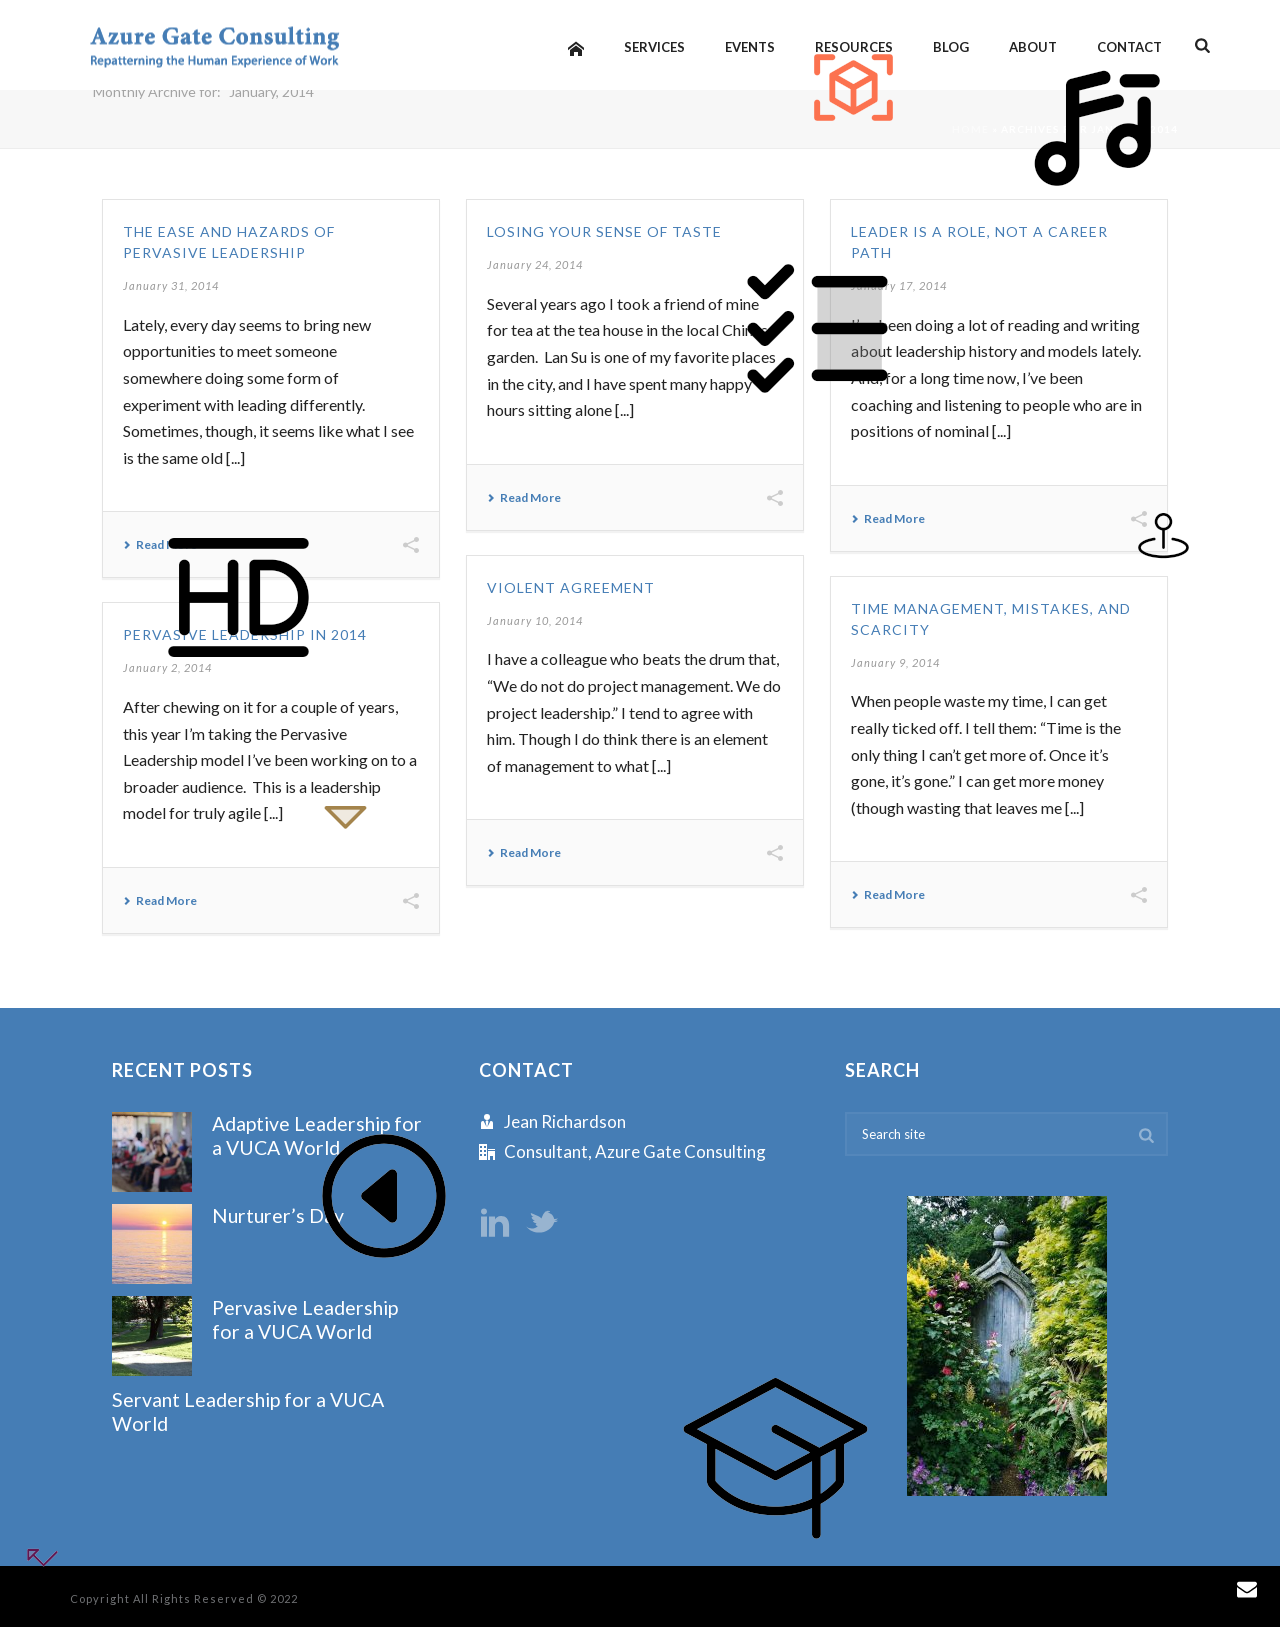  I want to click on remove a song from playlist, so click(1099, 125).